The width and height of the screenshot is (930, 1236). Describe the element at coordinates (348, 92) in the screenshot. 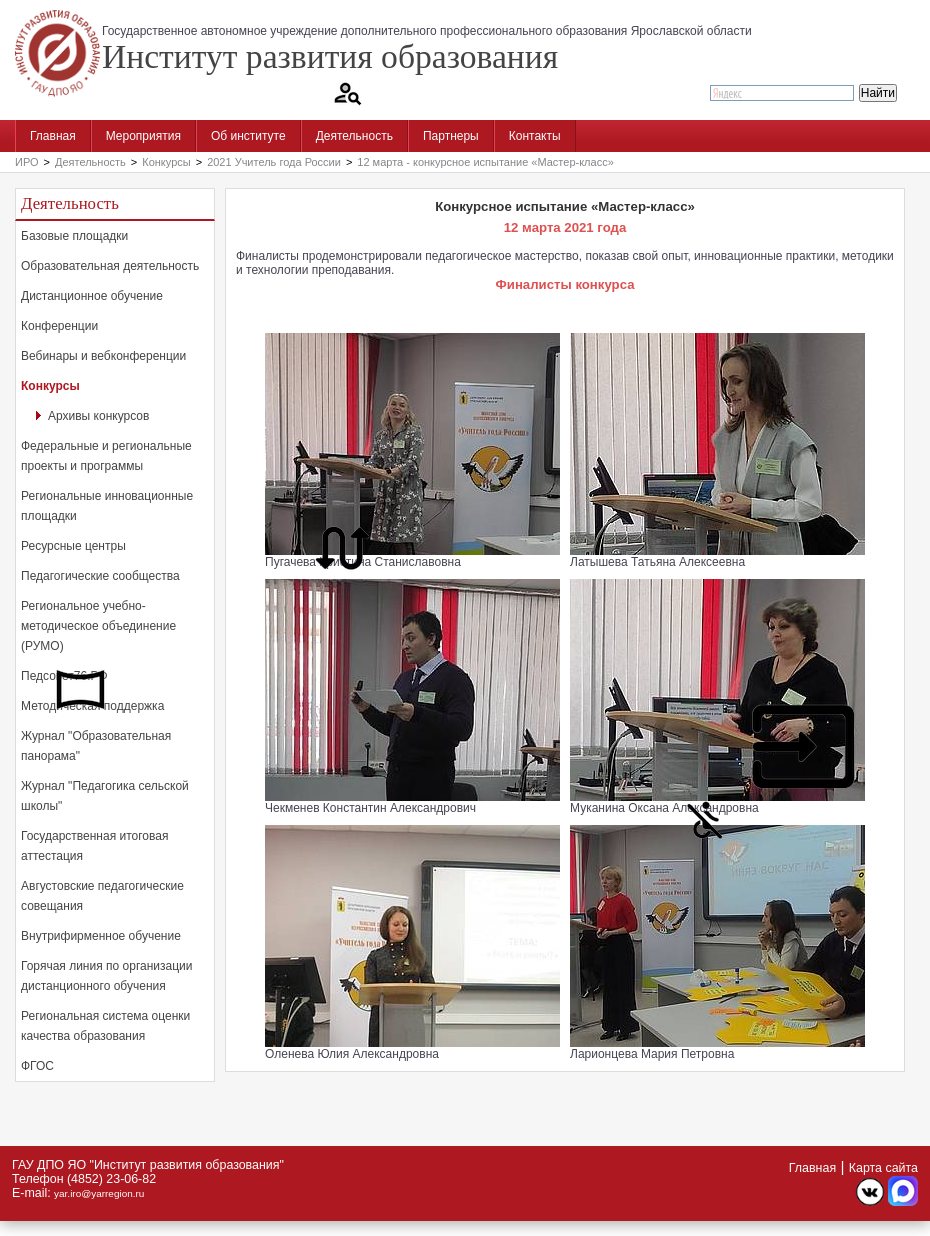

I see `search for a contact or user` at that location.